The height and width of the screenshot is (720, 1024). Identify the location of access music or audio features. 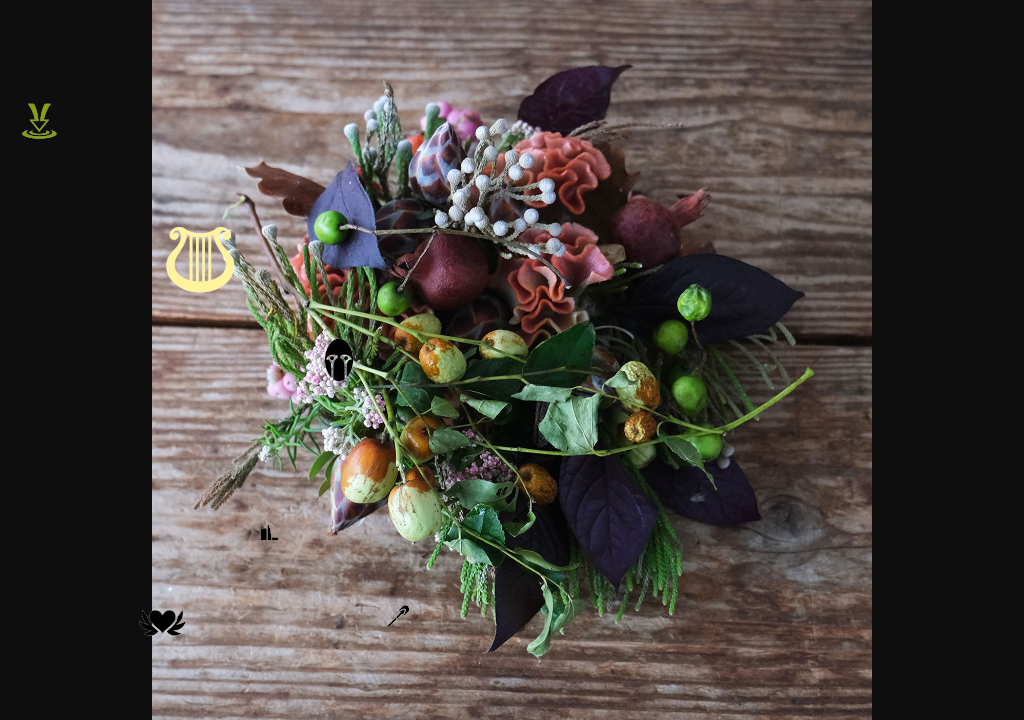
(200, 258).